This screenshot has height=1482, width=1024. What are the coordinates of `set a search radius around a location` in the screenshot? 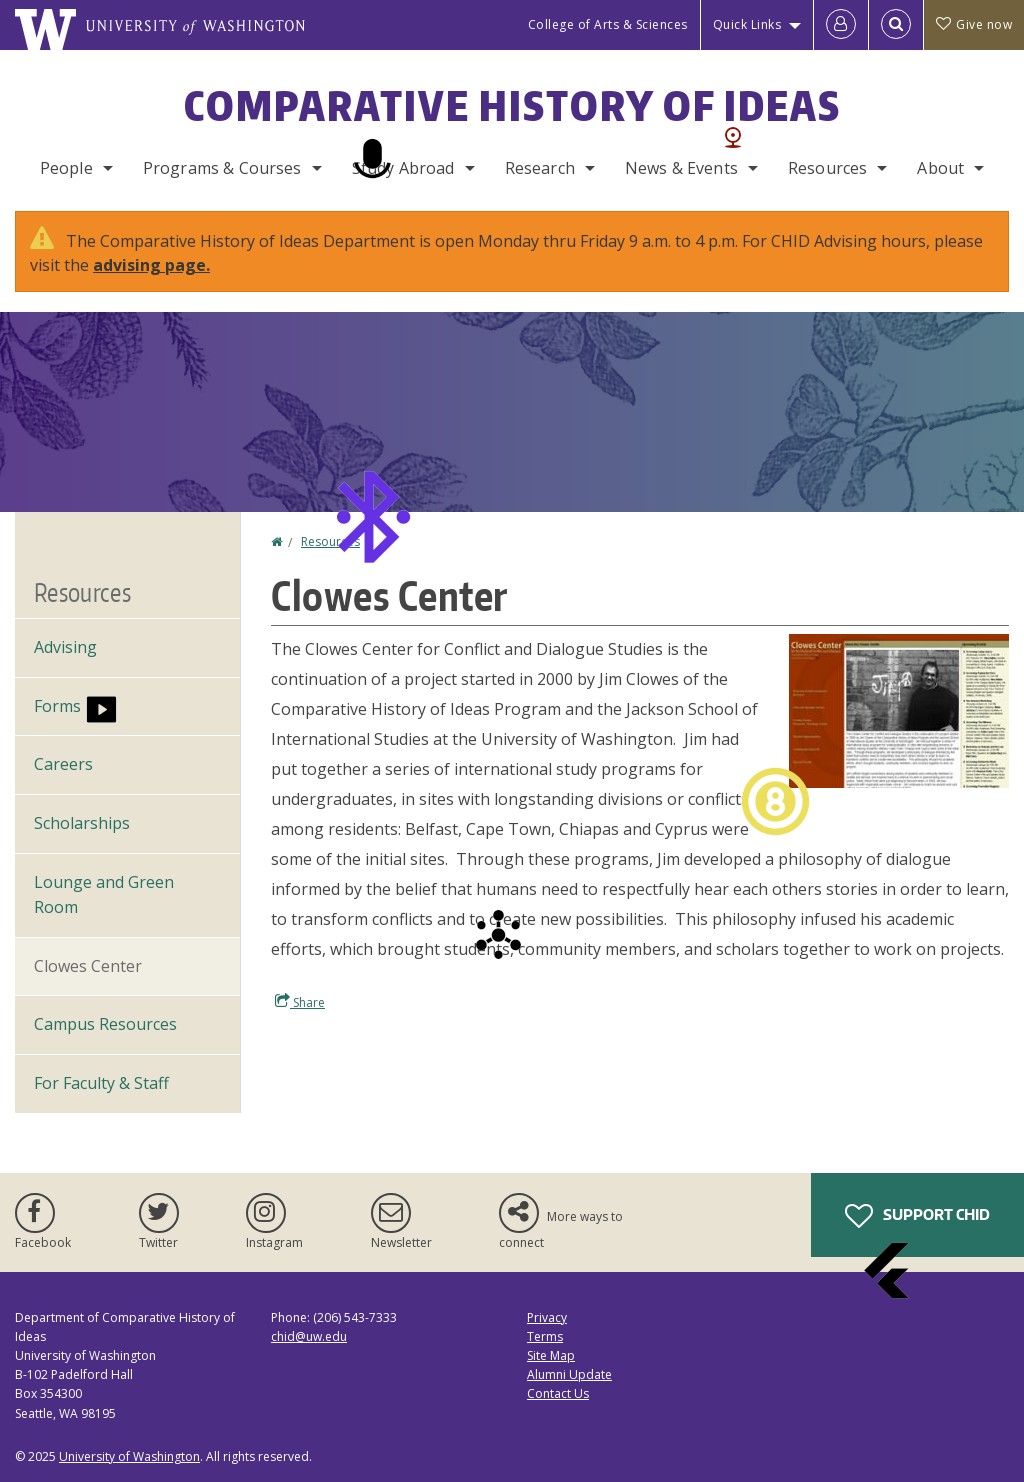 It's located at (733, 137).